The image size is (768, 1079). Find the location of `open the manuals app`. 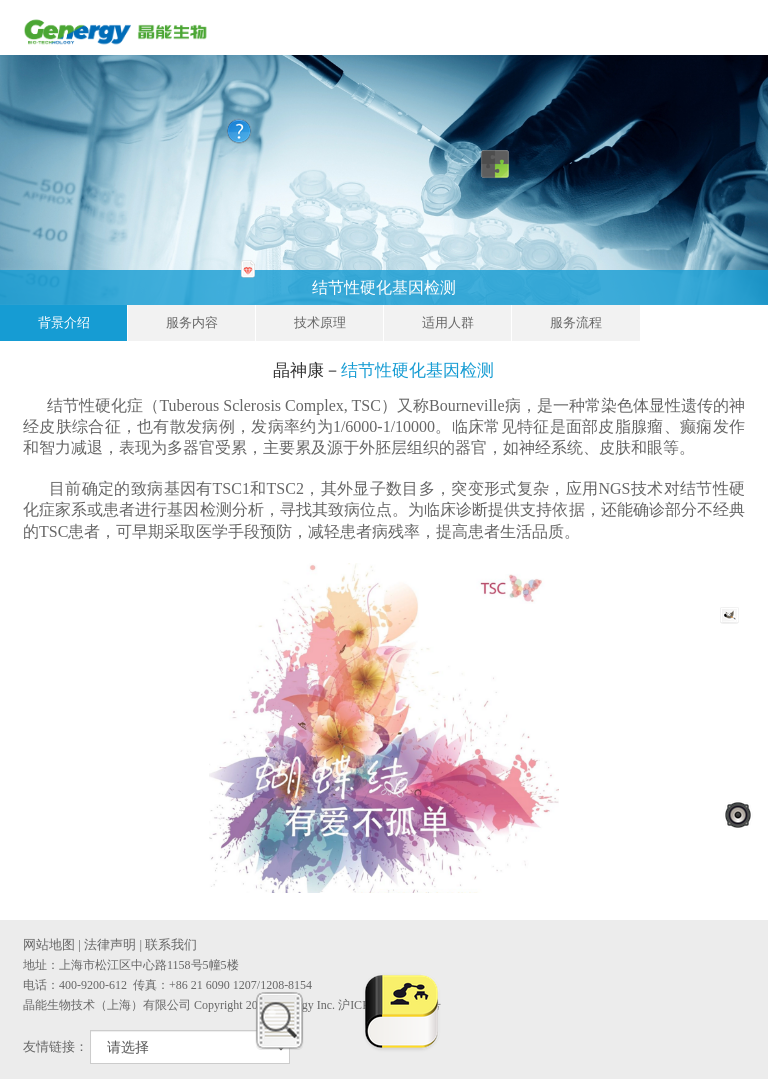

open the manuals app is located at coordinates (401, 1011).